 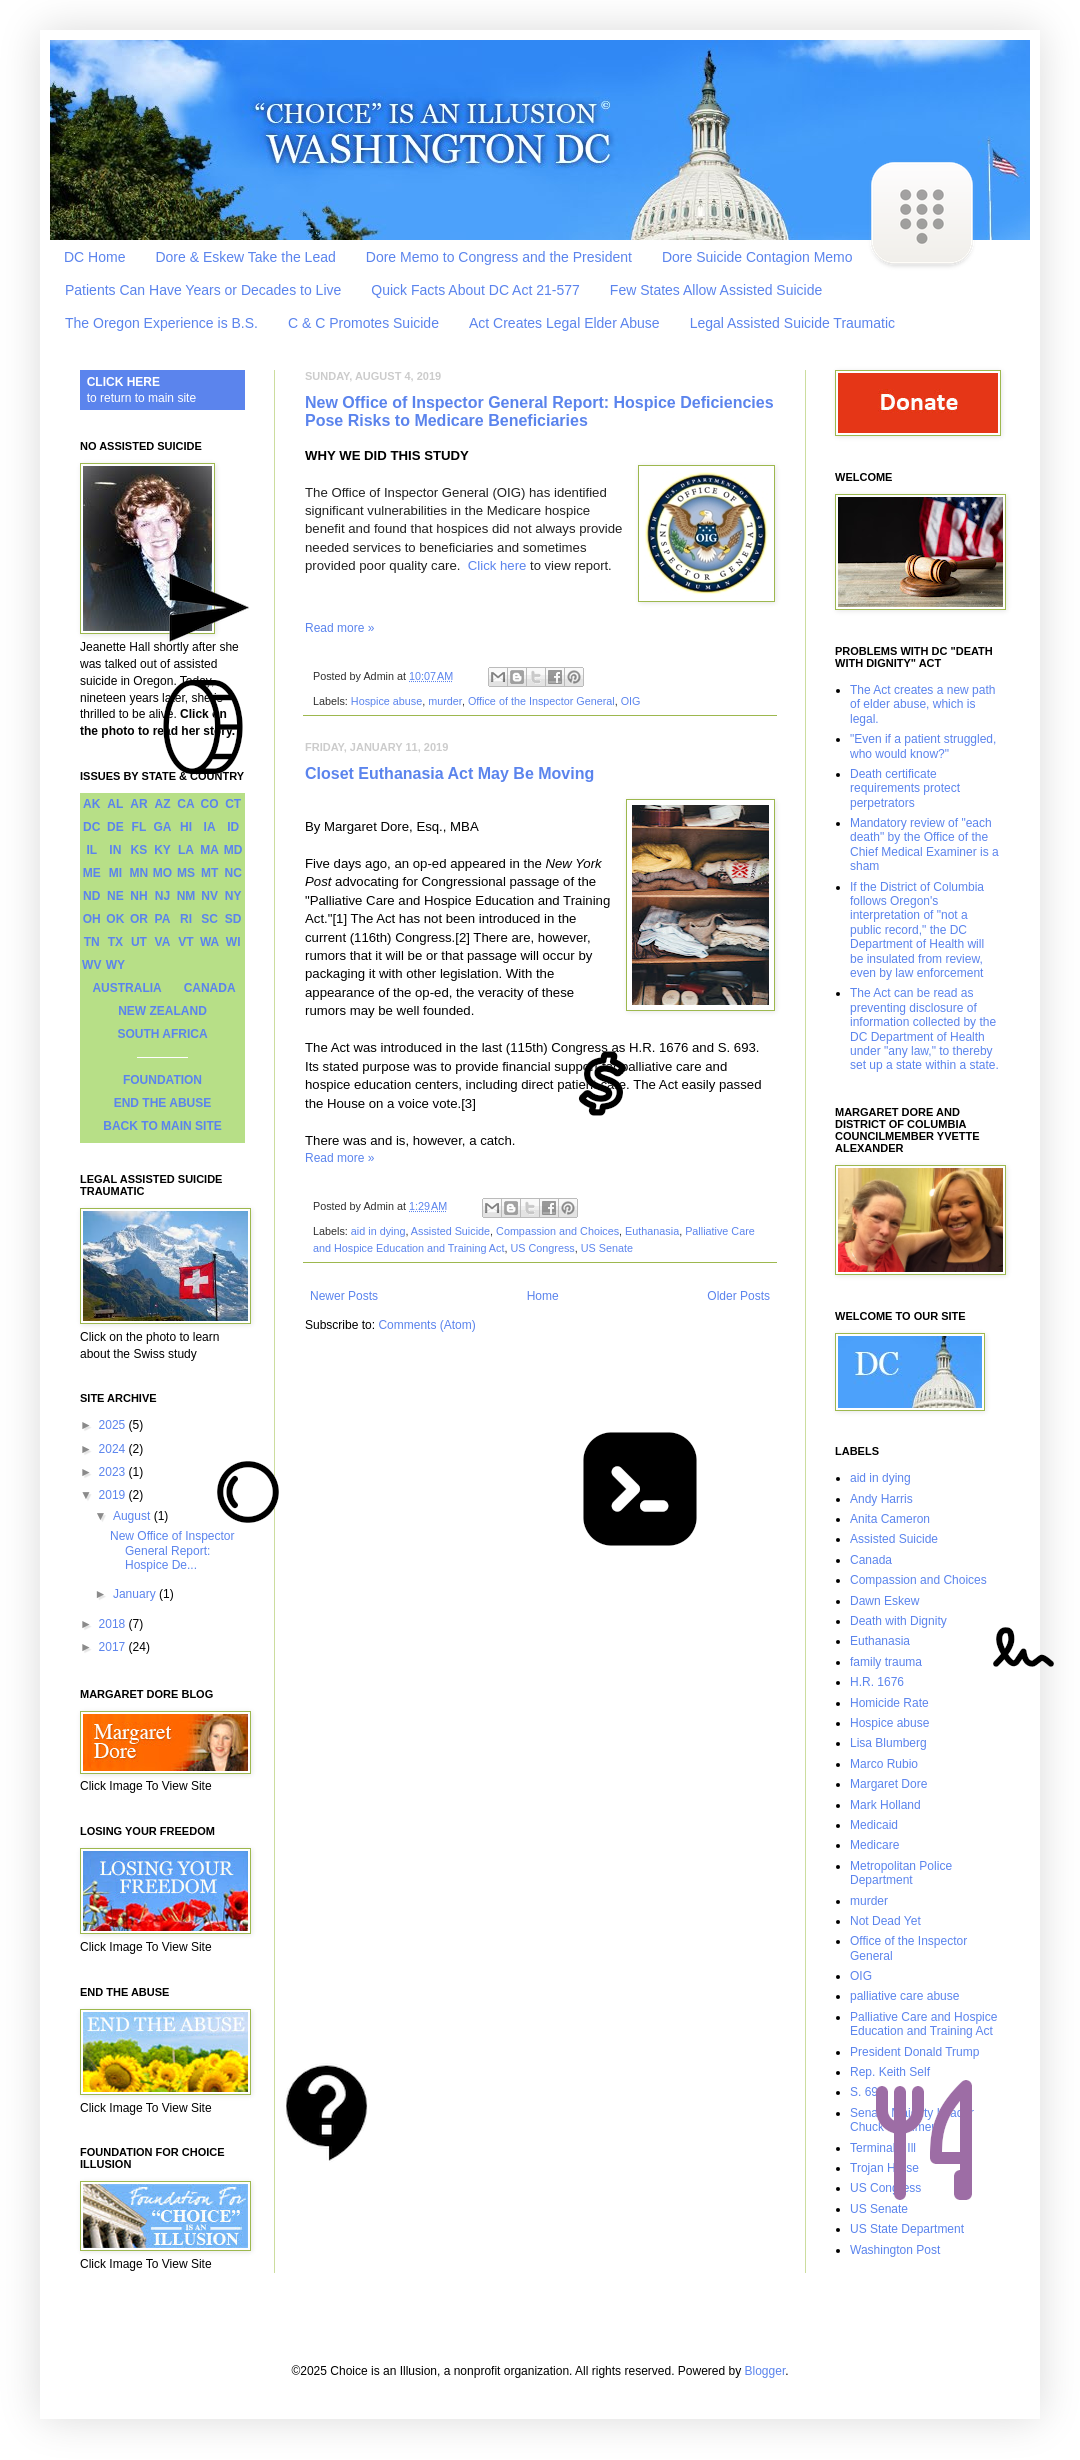 What do you see at coordinates (922, 213) in the screenshot?
I see `open the phone dialpad` at bounding box center [922, 213].